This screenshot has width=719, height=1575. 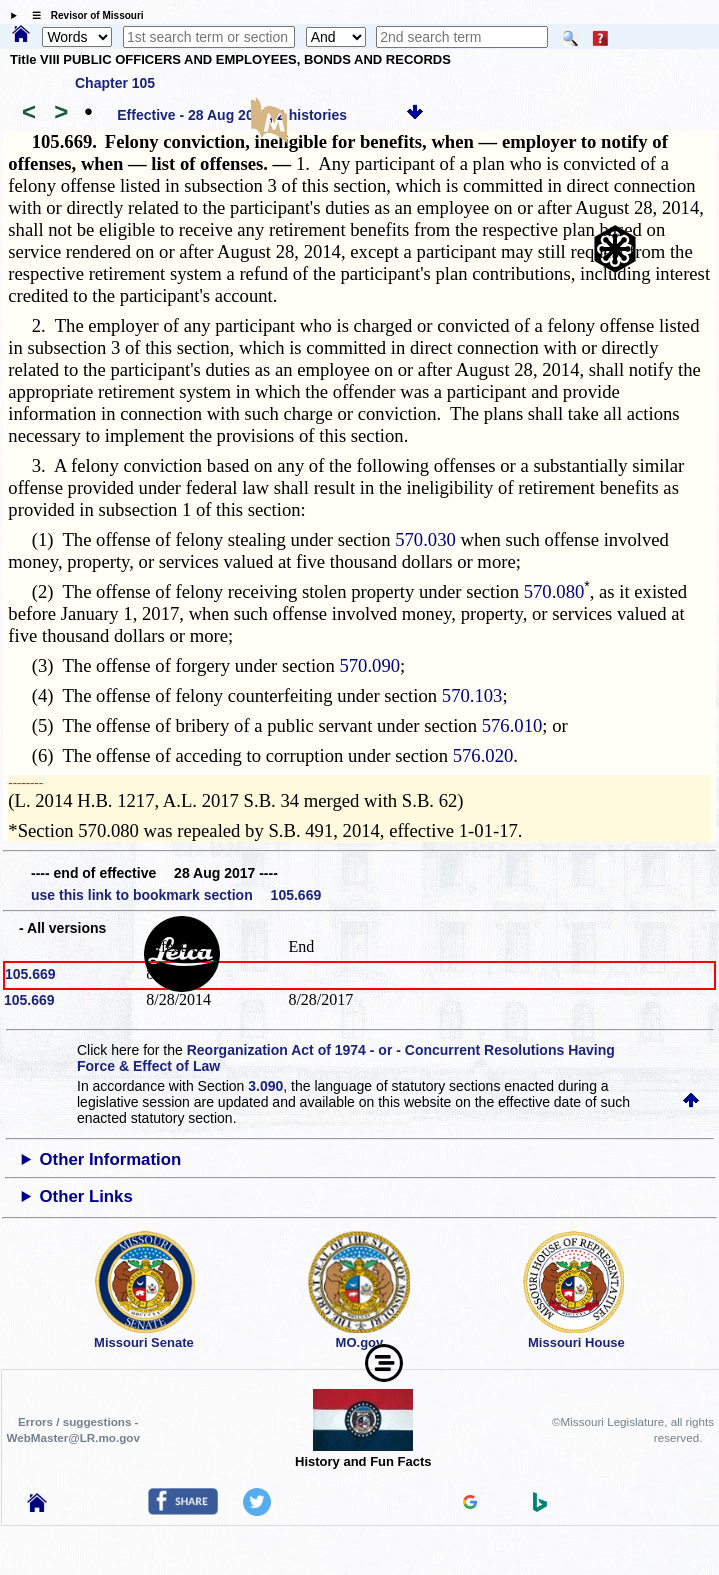 What do you see at coordinates (384, 1363) in the screenshot?
I see `open the When I Work app` at bounding box center [384, 1363].